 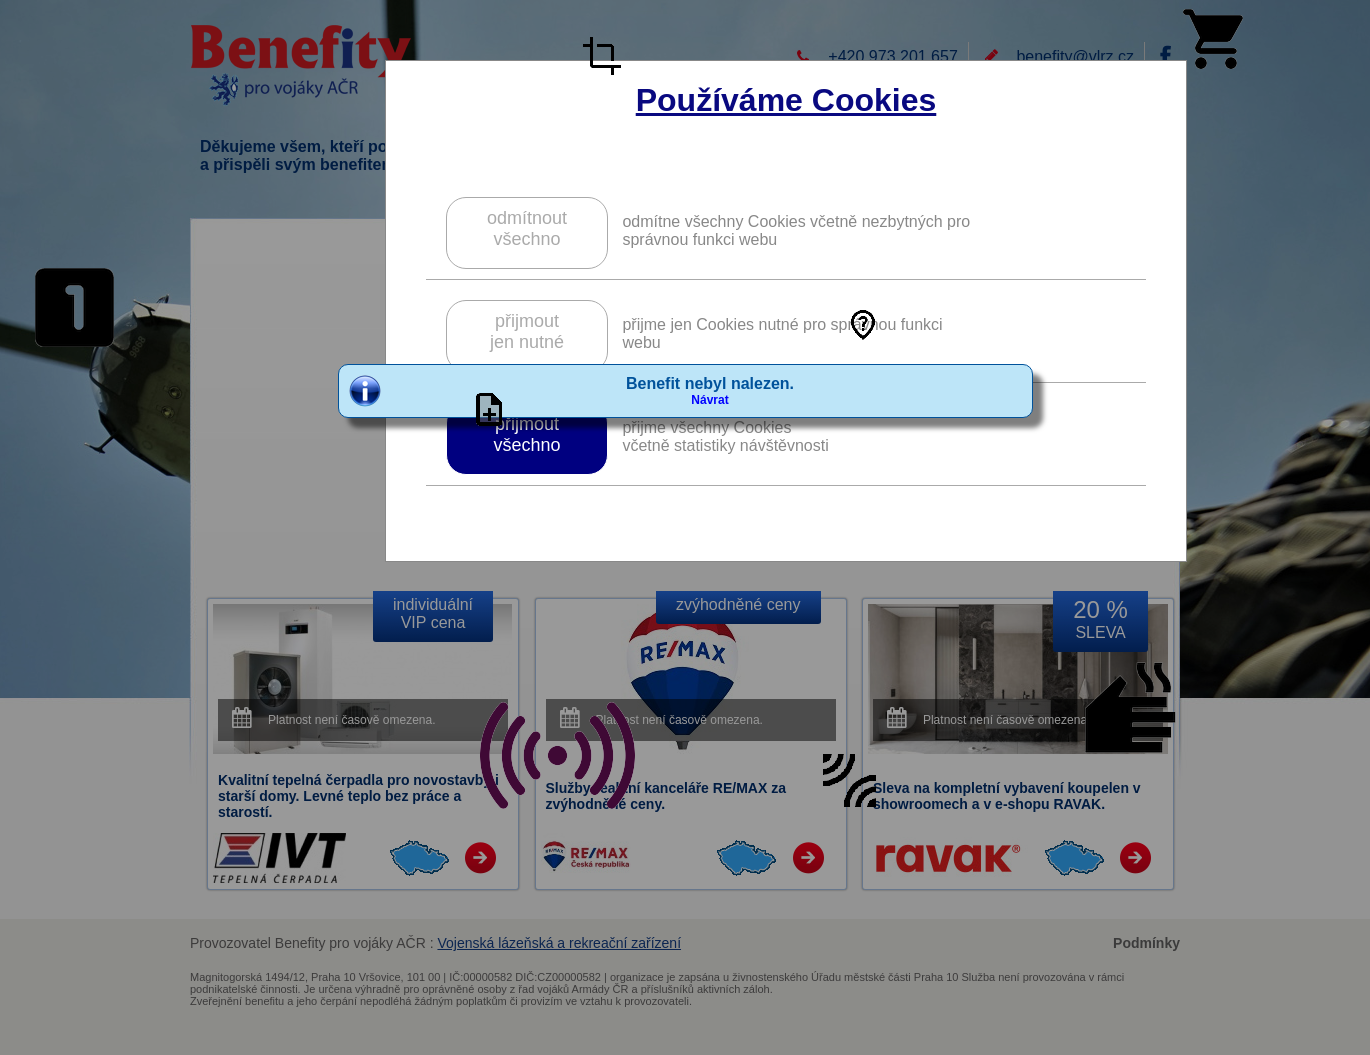 I want to click on crop an image, so click(x=602, y=56).